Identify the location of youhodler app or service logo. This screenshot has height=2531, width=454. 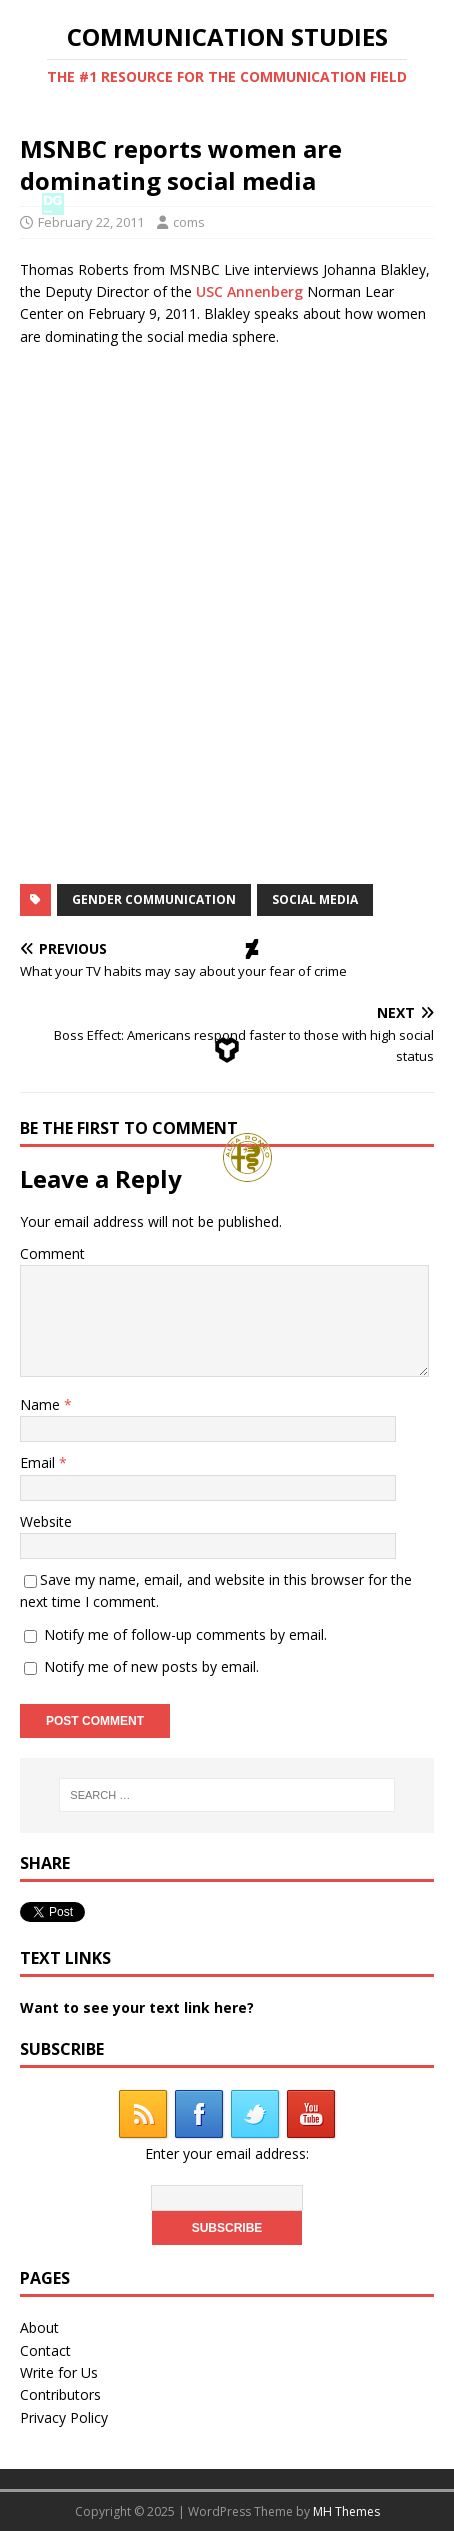
(227, 1050).